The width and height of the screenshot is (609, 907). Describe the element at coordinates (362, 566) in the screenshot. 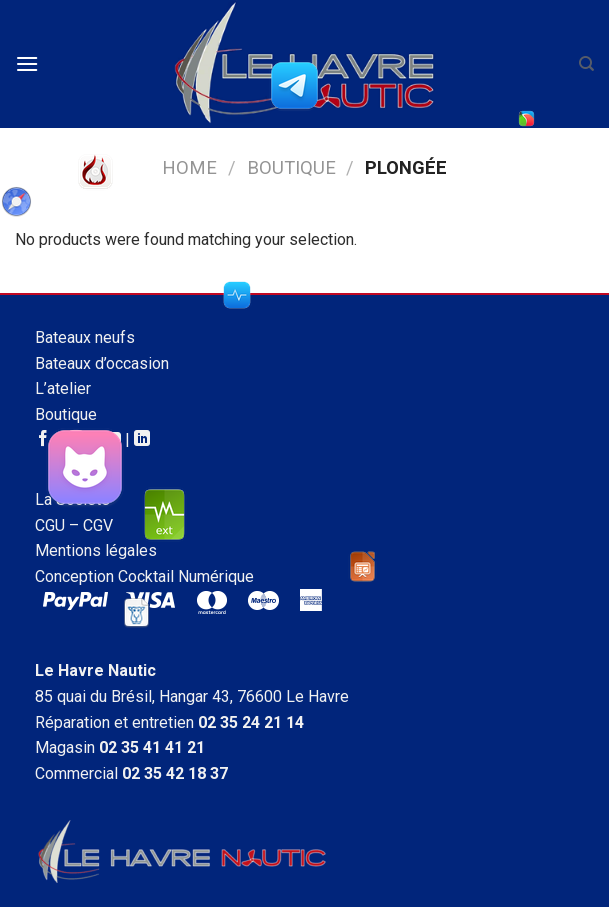

I see `open libreoffice impress presentation software` at that location.